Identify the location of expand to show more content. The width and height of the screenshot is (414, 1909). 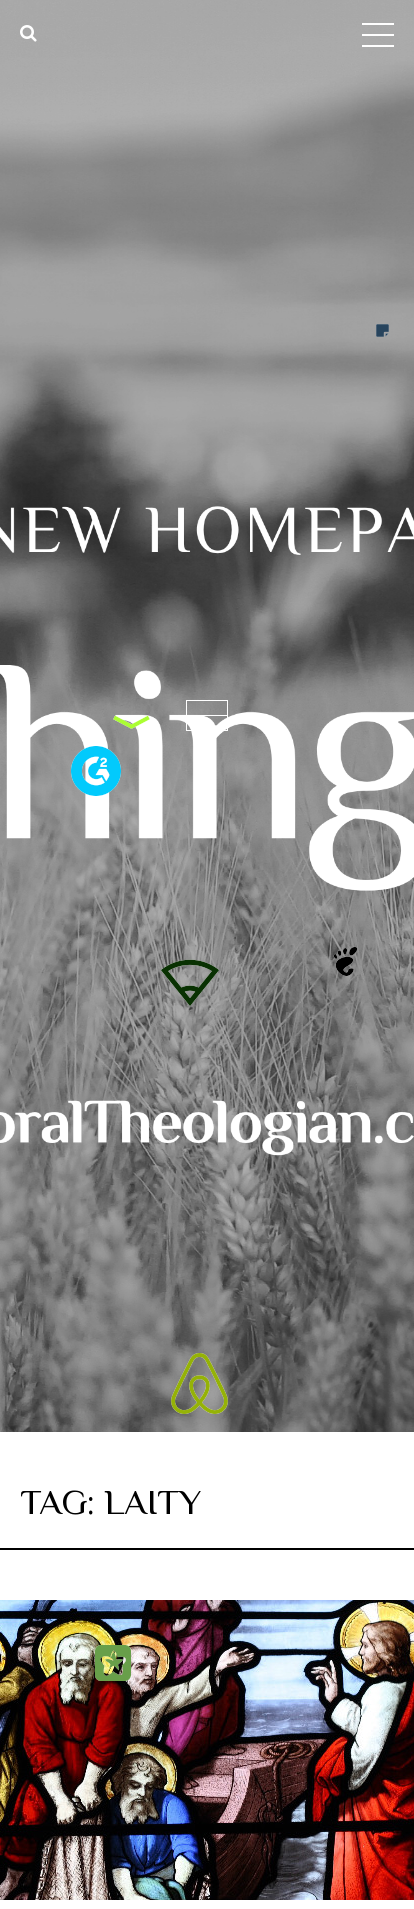
(131, 721).